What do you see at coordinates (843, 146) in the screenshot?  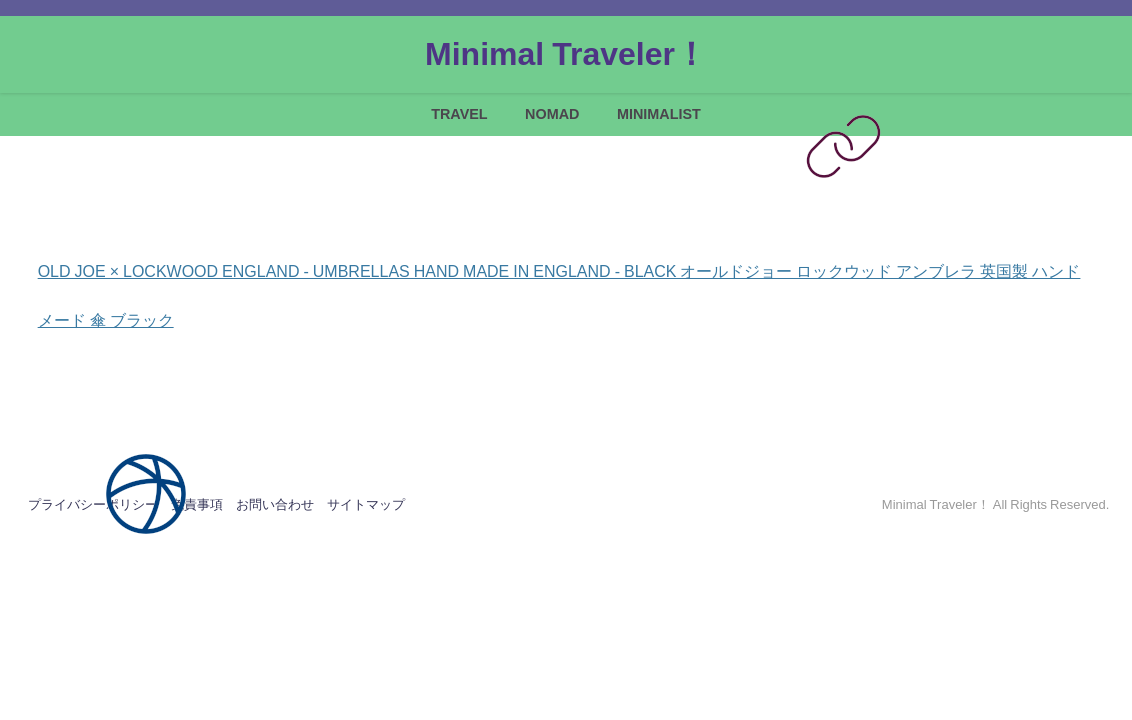 I see `copy or share a link` at bounding box center [843, 146].